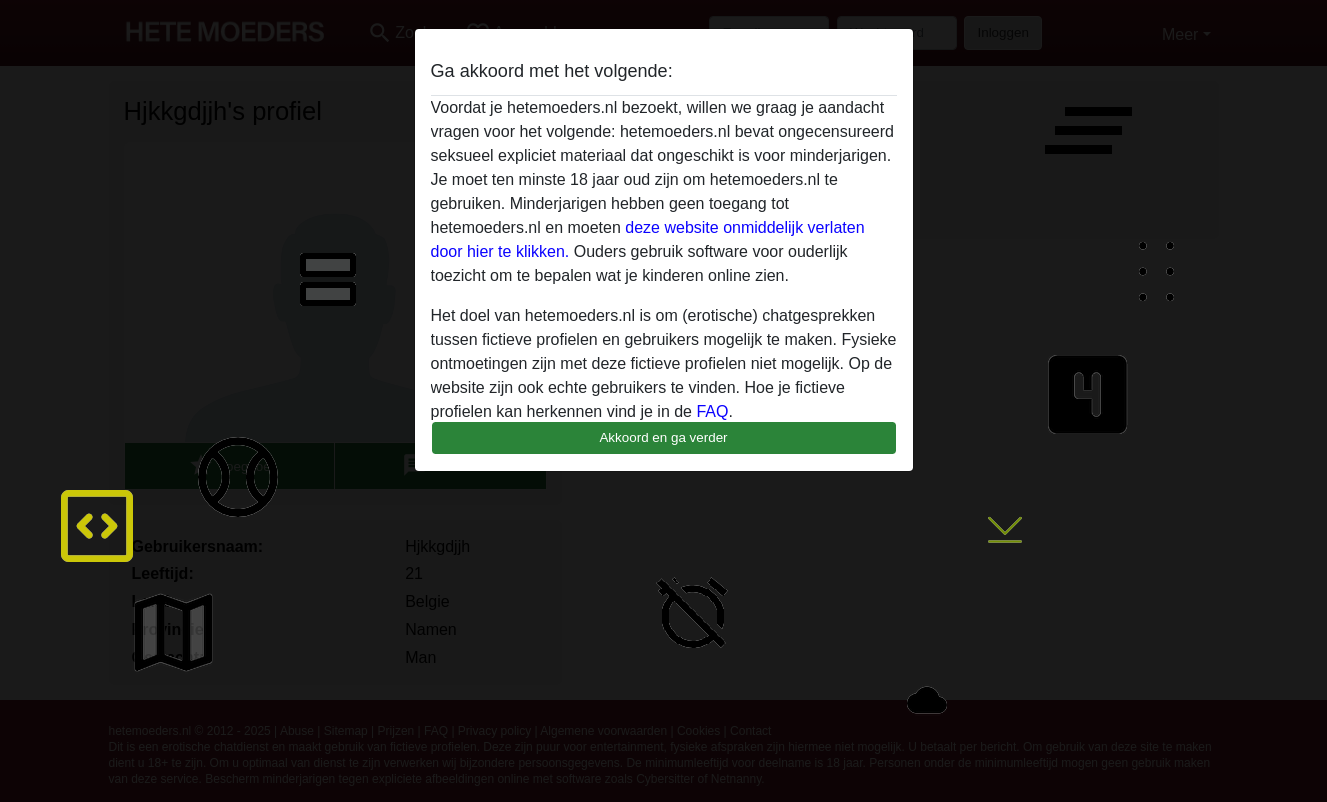 The height and width of the screenshot is (802, 1327). I want to click on collapse content or section, so click(1005, 529).